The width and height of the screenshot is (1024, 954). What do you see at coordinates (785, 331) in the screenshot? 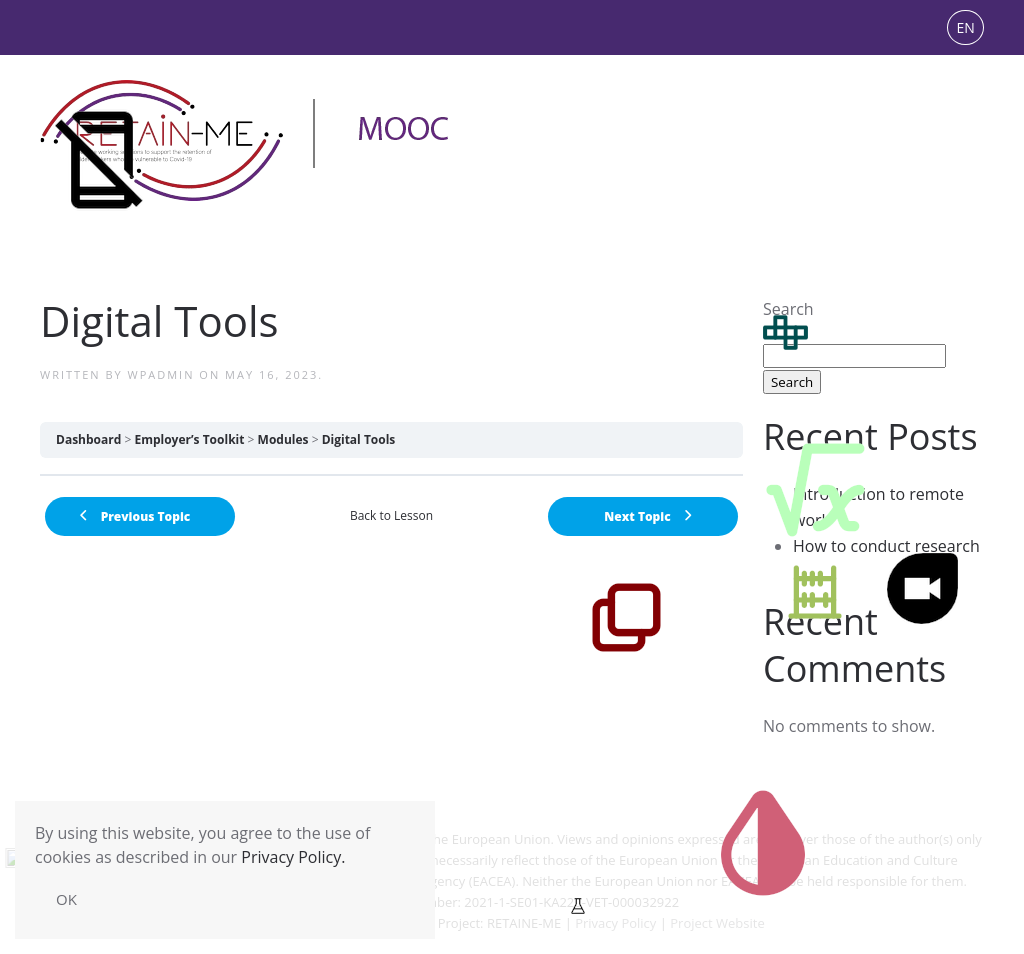
I see `view 3d model unfolded net` at bounding box center [785, 331].